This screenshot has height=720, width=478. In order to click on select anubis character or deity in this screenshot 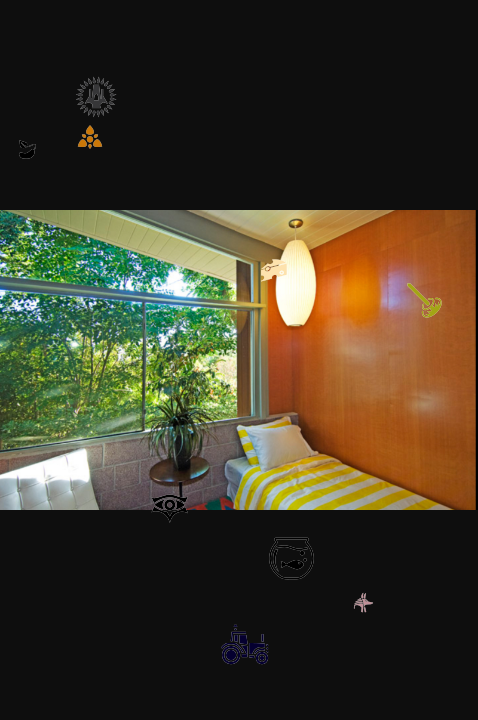, I will do `click(363, 602)`.